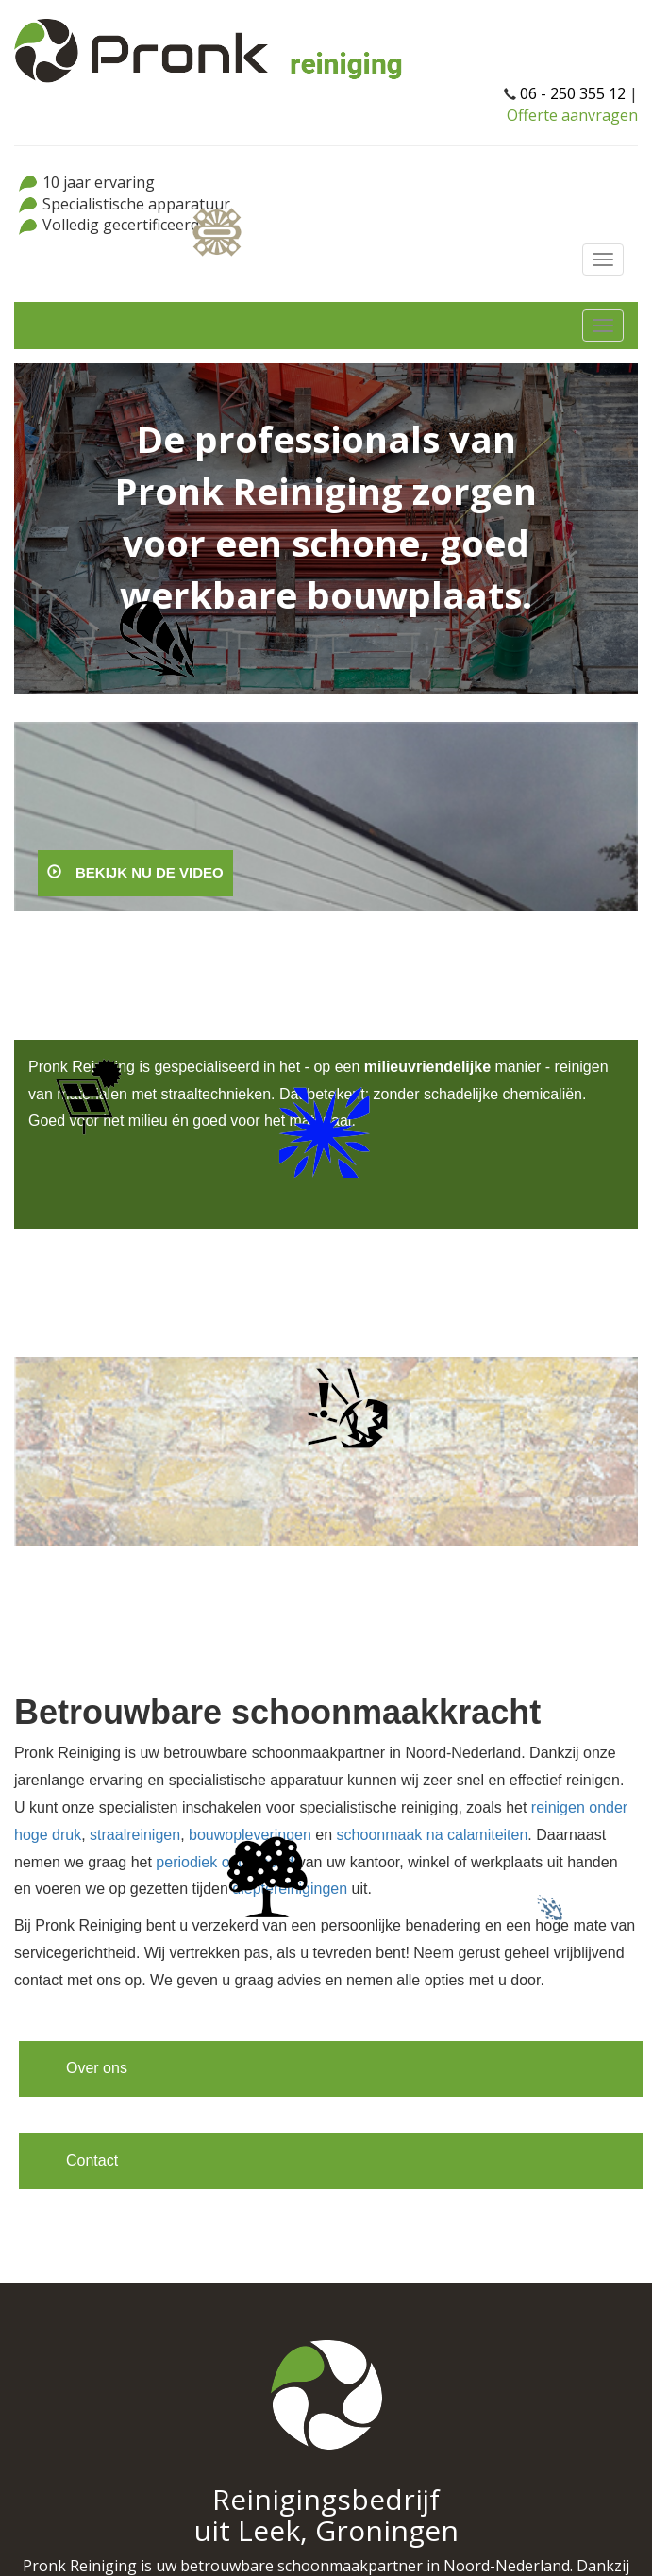 This screenshot has width=652, height=2576. I want to click on send an emergency distress signal, so click(347, 1408).